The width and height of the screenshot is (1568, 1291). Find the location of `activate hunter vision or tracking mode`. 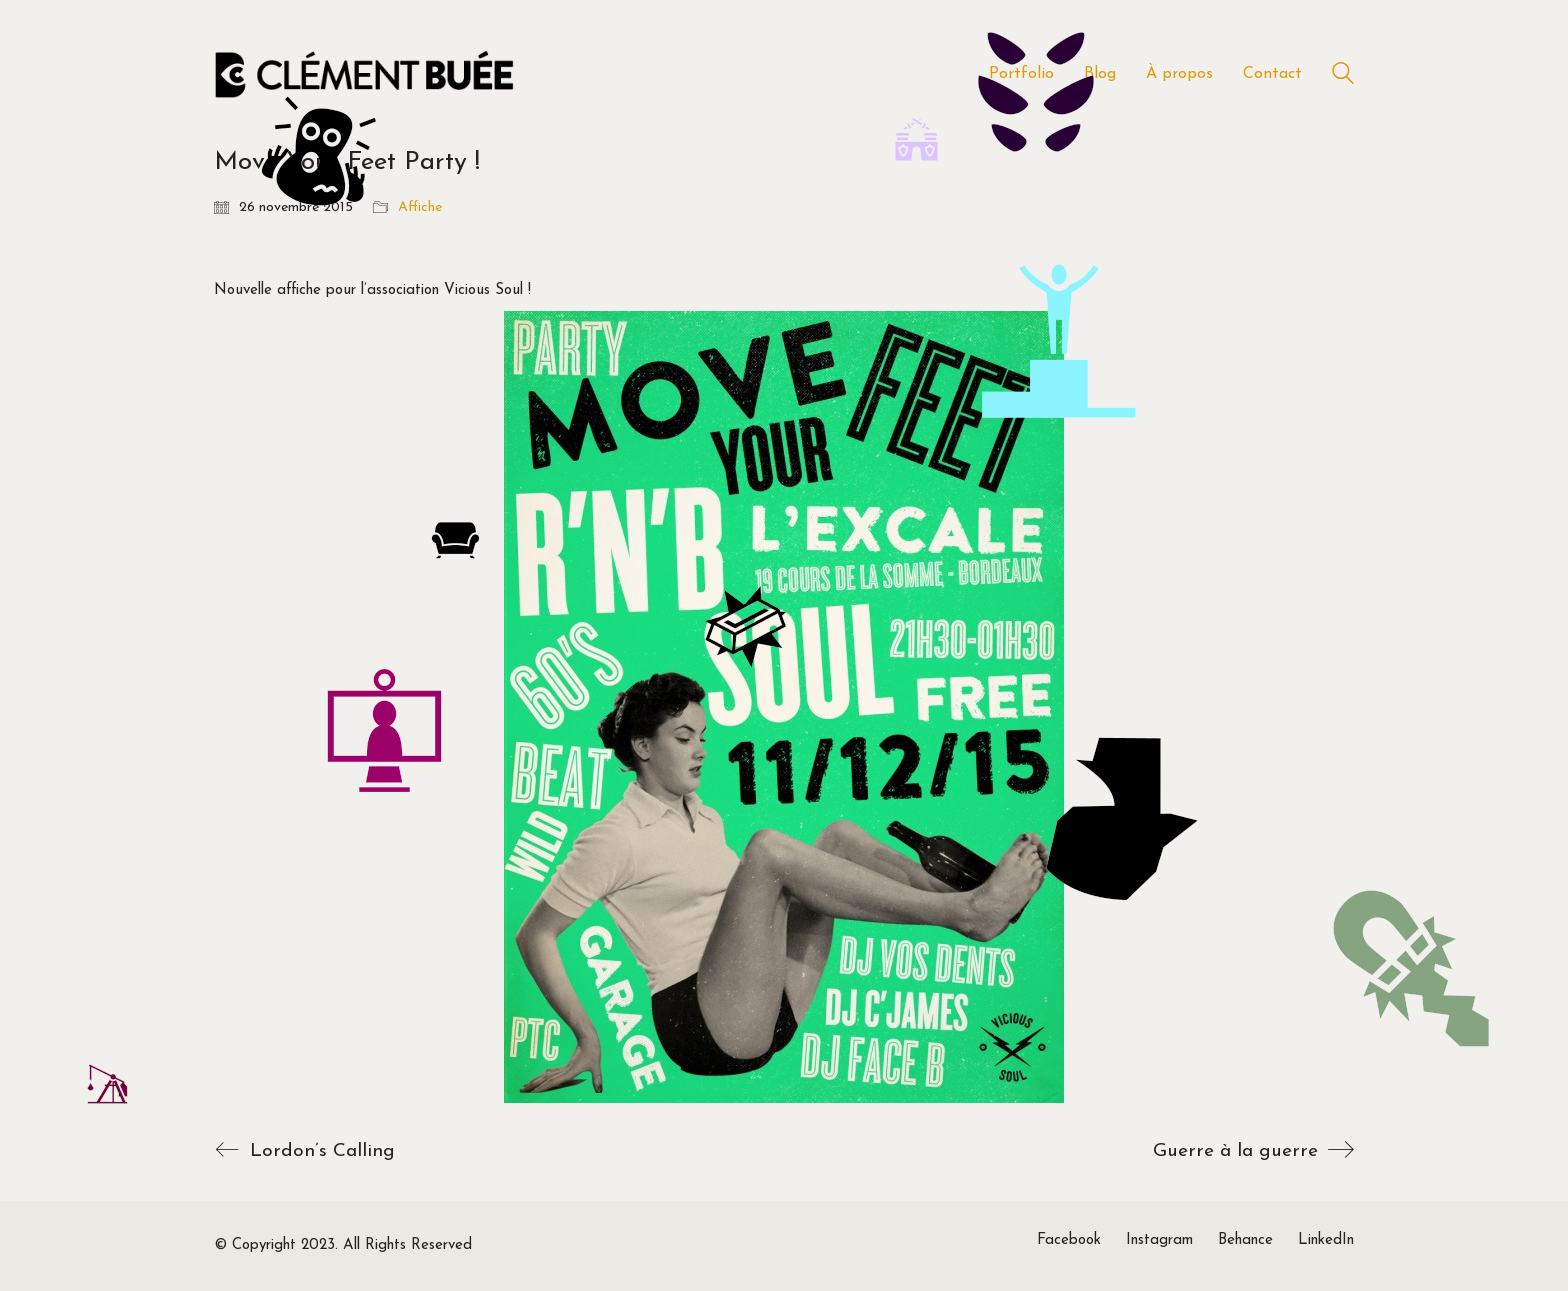

activate hunter vision or tracking mode is located at coordinates (1036, 92).